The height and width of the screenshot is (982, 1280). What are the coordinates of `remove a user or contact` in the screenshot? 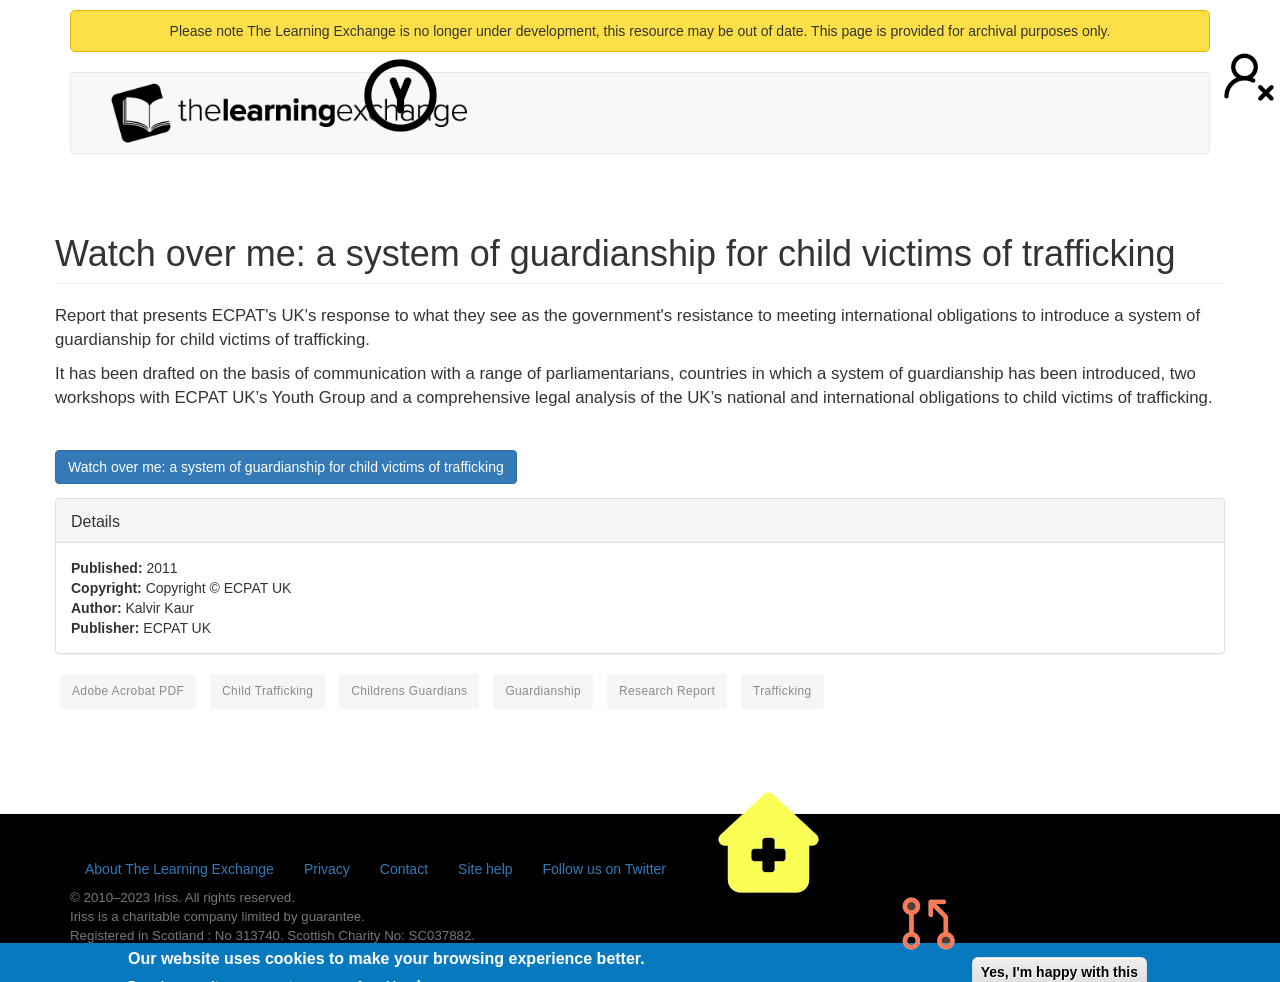 It's located at (1249, 76).